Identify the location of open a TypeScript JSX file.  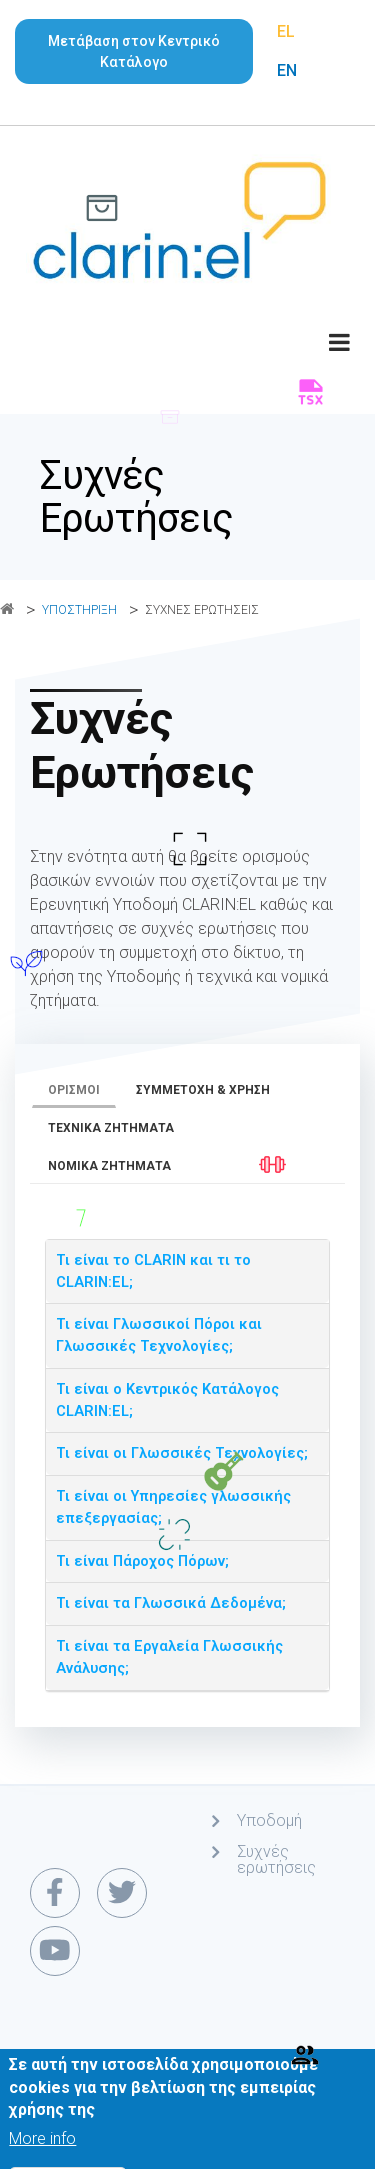
(311, 393).